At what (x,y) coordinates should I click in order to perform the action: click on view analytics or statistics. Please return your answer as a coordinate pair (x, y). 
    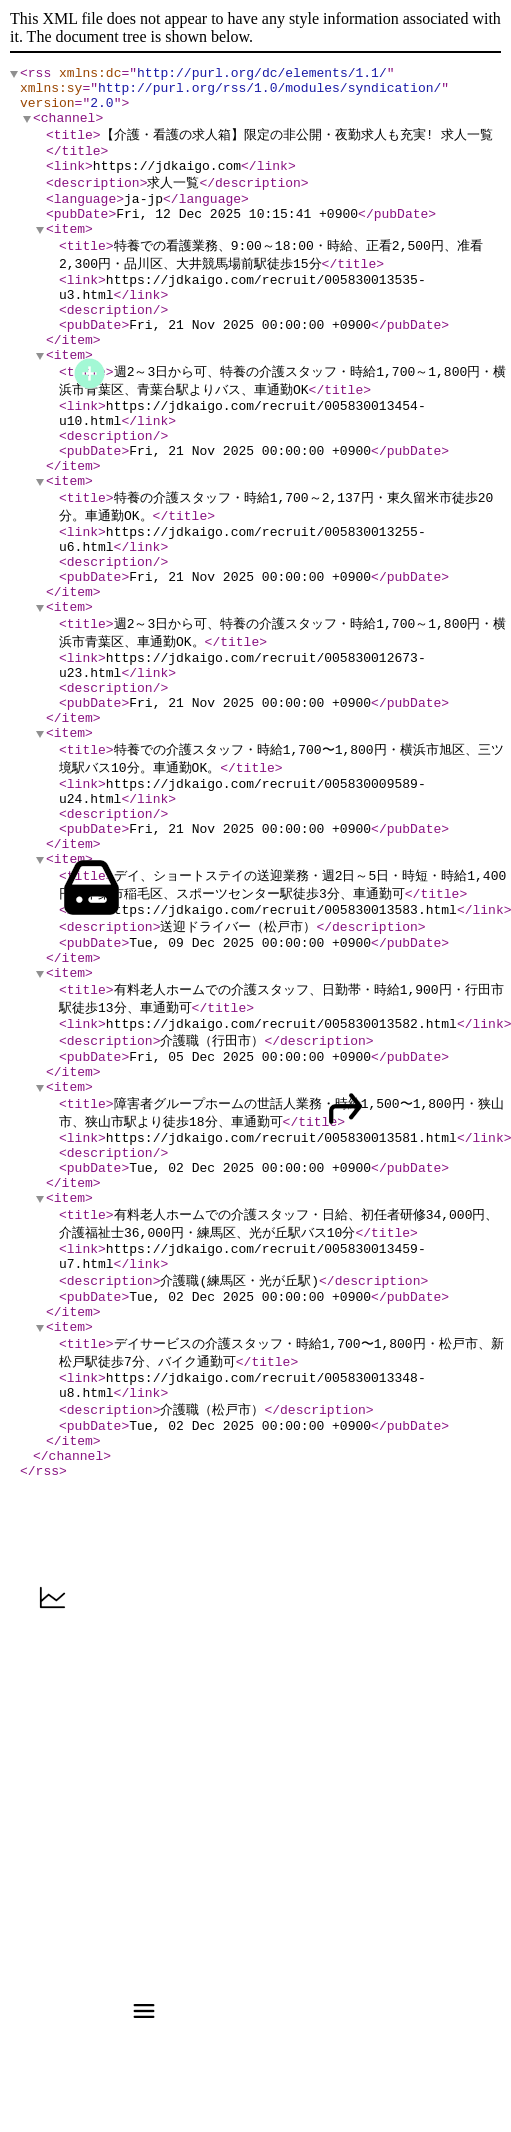
    Looking at the image, I should click on (52, 1597).